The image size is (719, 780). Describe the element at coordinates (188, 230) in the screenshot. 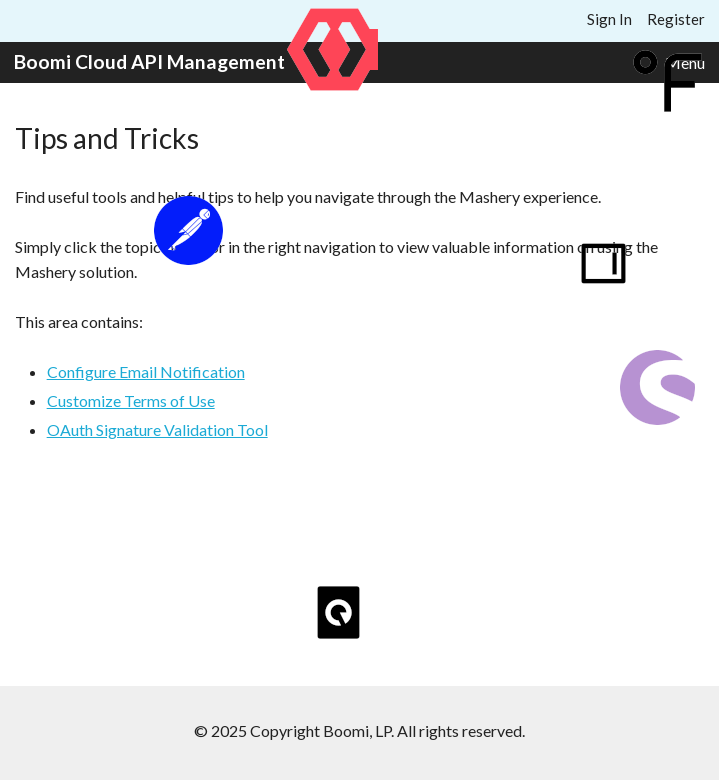

I see `open postman API development tool` at that location.